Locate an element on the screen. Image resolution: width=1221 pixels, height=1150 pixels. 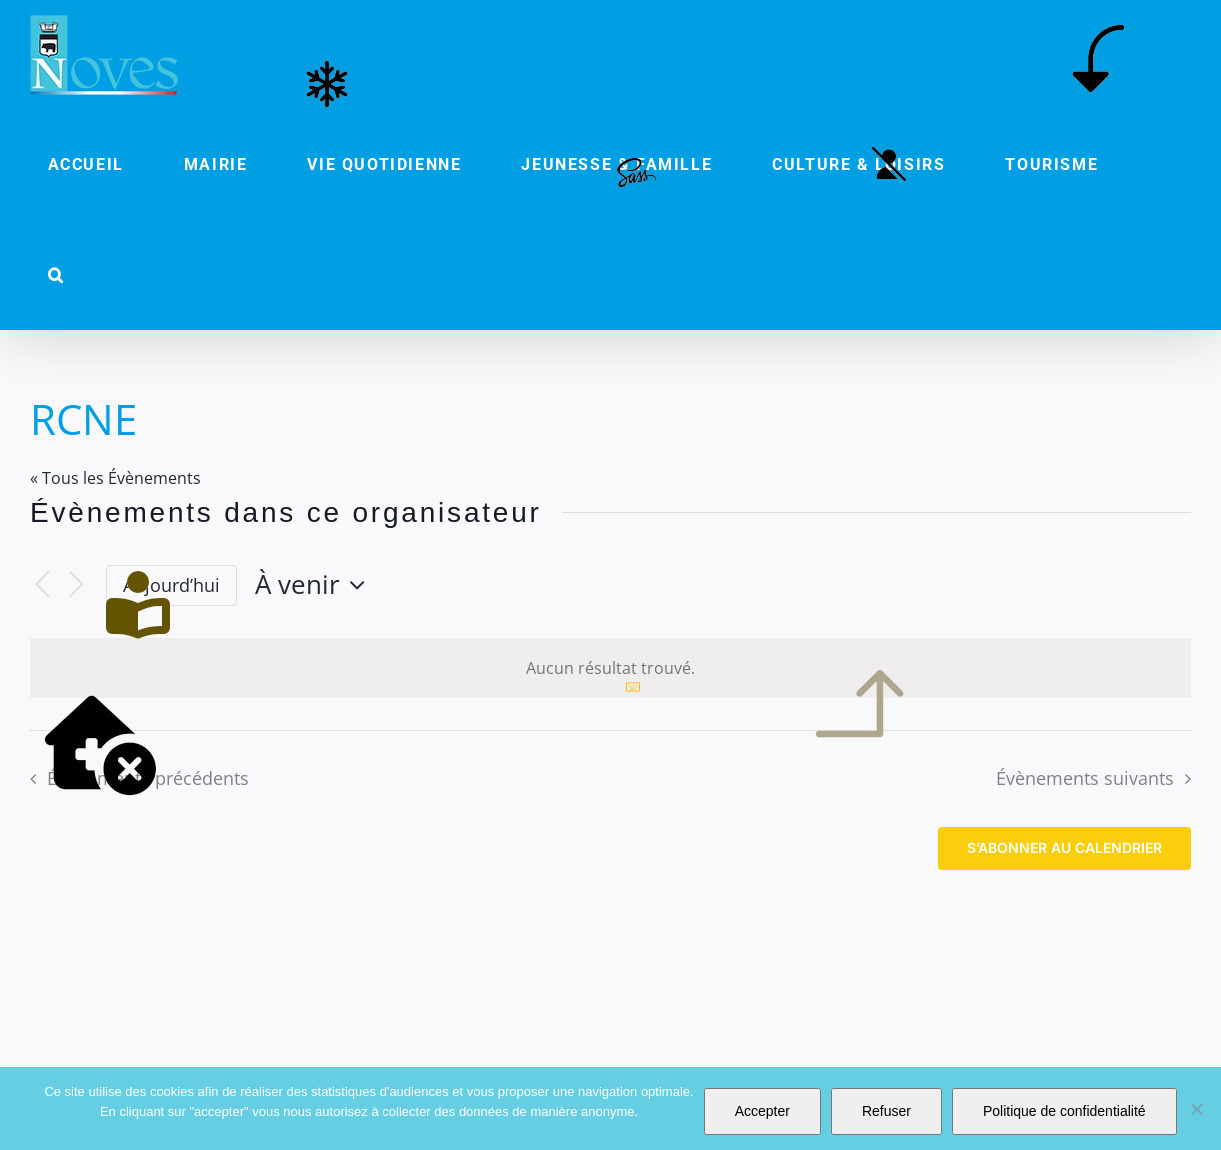
blocked or banned user is located at coordinates (889, 164).